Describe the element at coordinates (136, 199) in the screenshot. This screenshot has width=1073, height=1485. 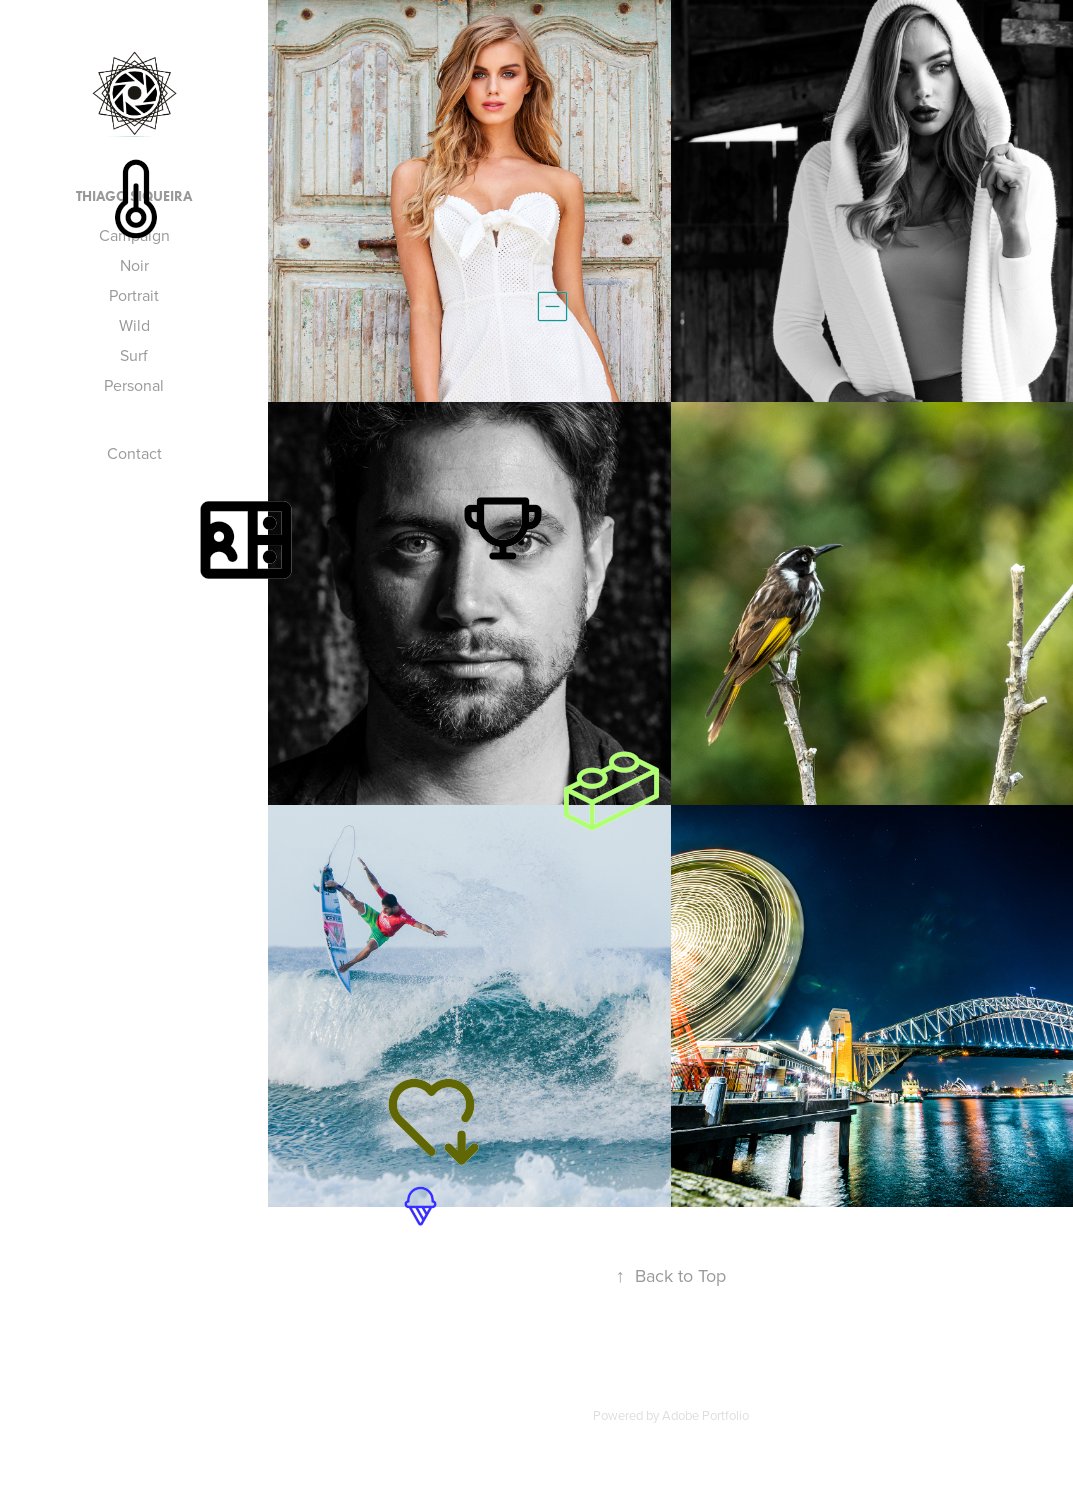
I see `view current temperature` at that location.